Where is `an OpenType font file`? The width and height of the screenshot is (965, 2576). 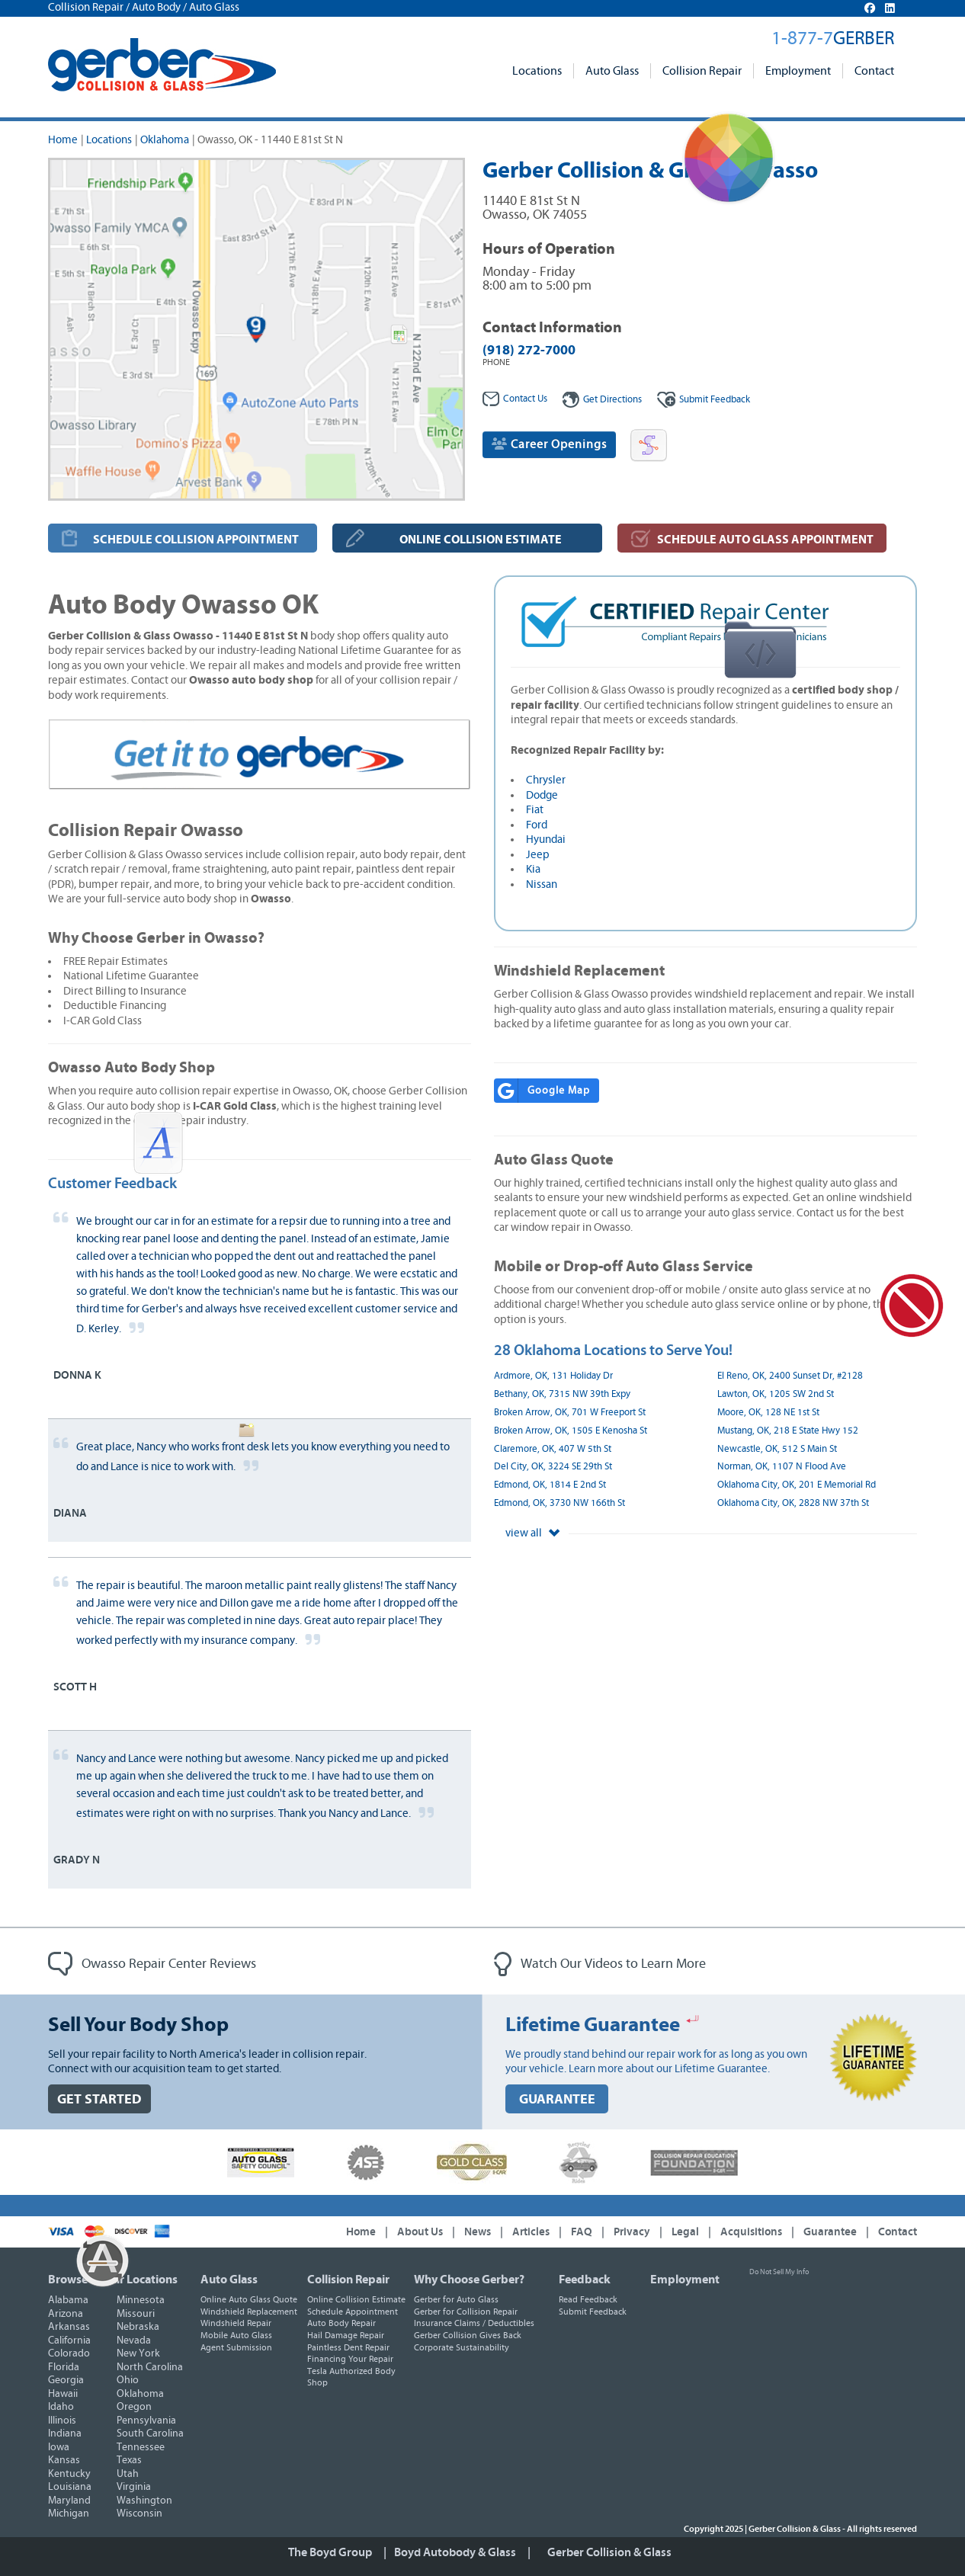
an OpenType font file is located at coordinates (158, 1142).